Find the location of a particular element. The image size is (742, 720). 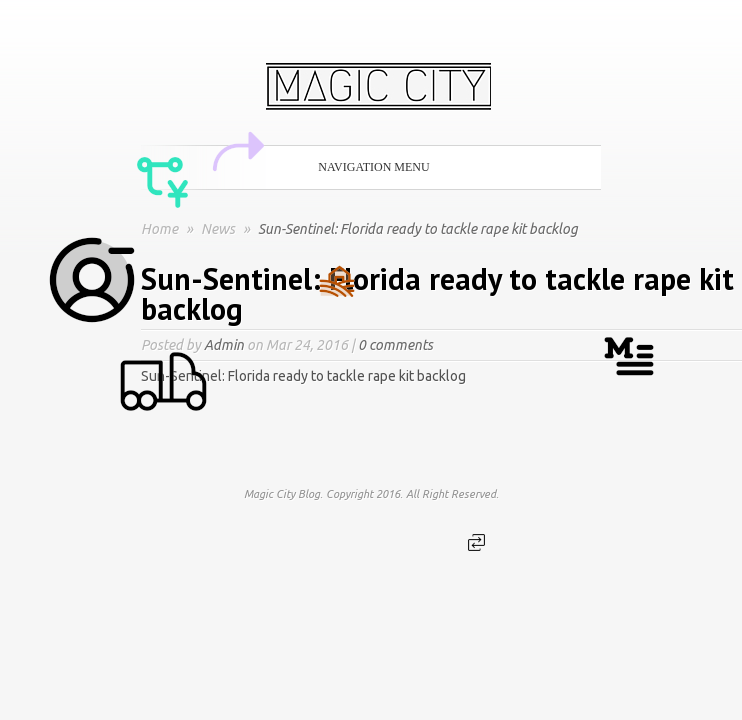

transfer funds in yuan currency is located at coordinates (162, 182).